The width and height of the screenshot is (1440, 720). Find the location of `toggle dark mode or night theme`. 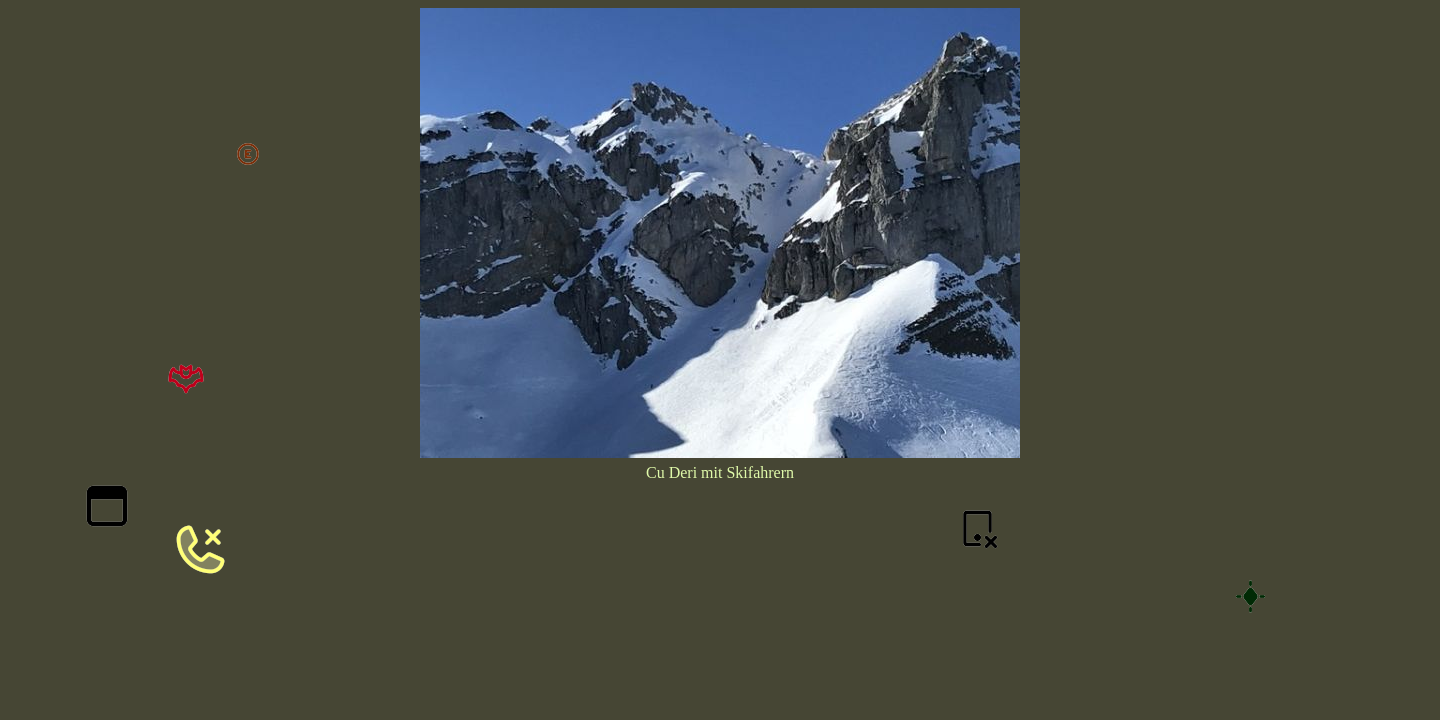

toggle dark mode or night theme is located at coordinates (186, 379).